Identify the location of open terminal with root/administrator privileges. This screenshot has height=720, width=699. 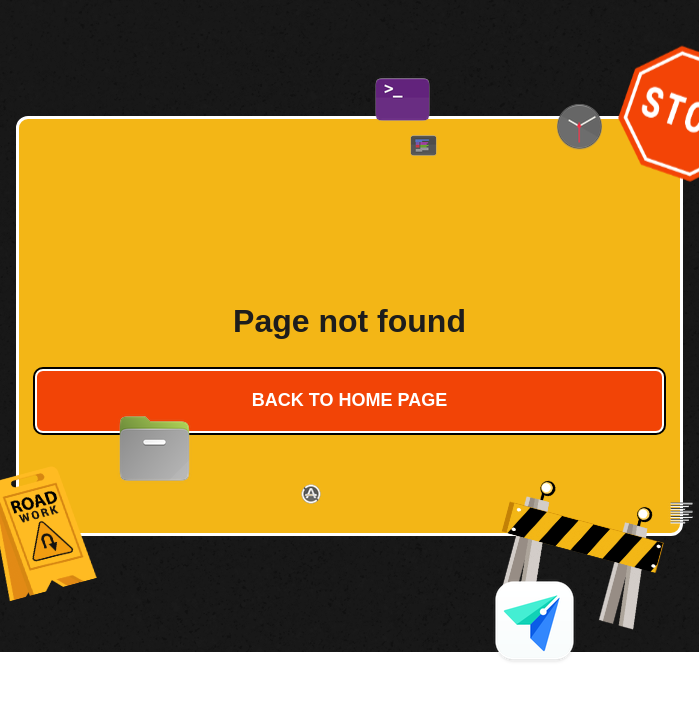
(402, 99).